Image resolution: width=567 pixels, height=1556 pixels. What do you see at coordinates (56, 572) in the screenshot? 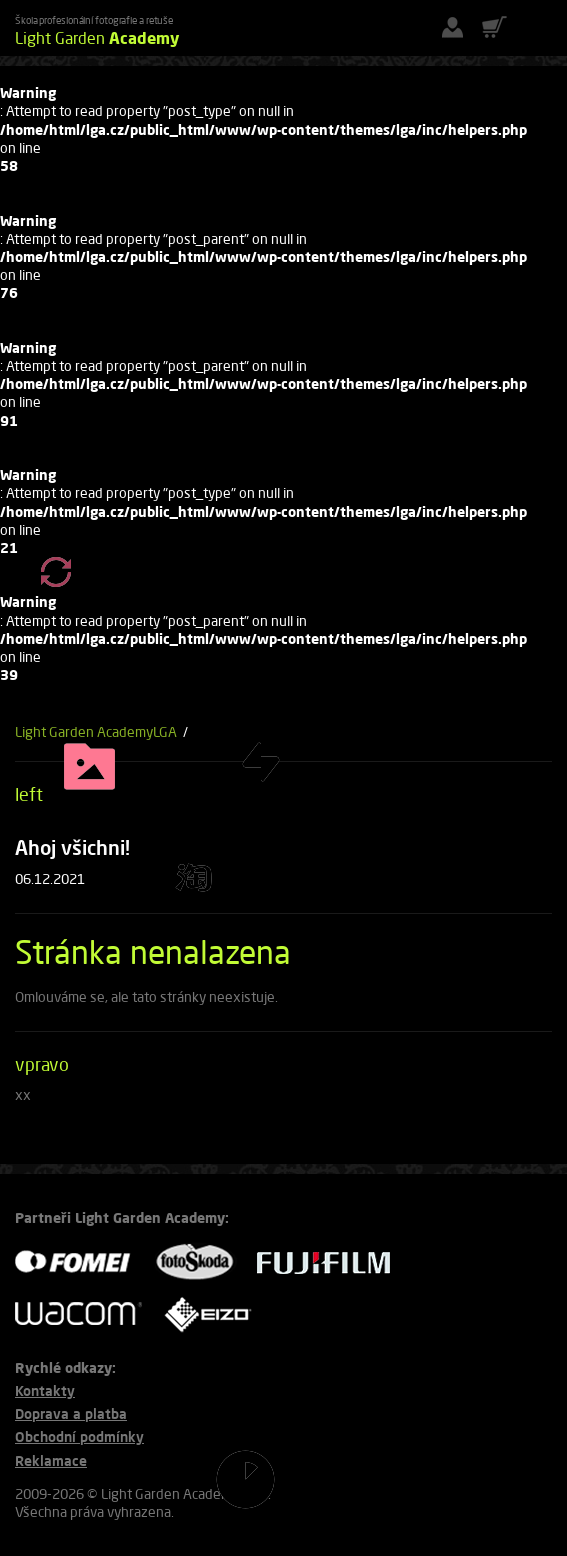
I see `refresh or reload content` at bounding box center [56, 572].